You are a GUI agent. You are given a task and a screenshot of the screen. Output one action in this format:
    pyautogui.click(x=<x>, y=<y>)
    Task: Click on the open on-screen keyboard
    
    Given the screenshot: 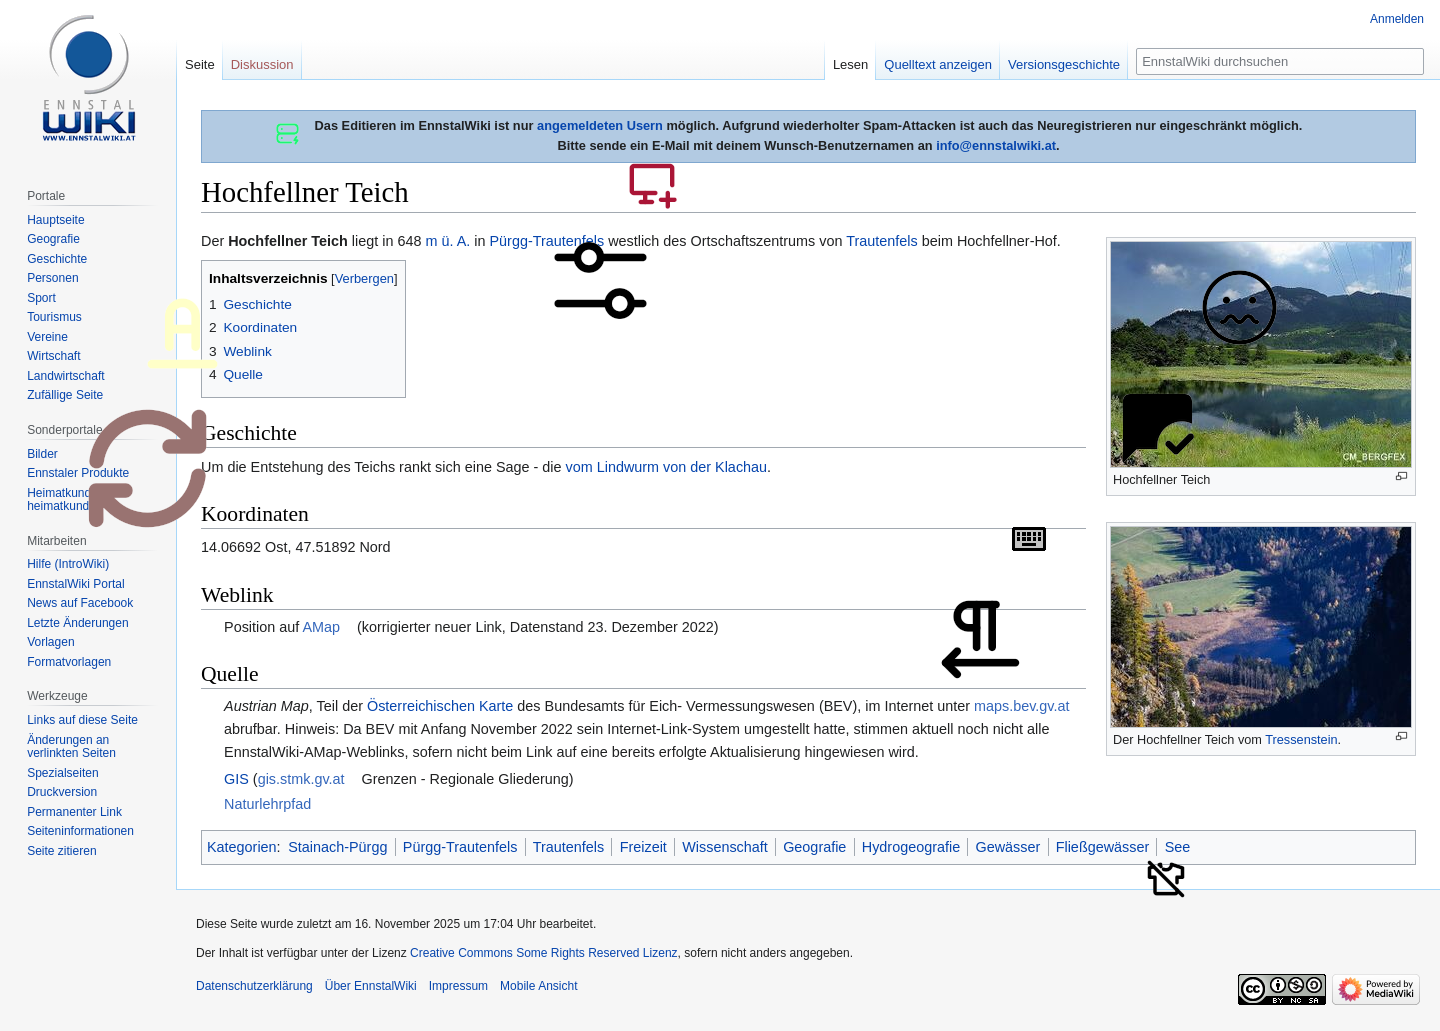 What is the action you would take?
    pyautogui.click(x=1029, y=539)
    